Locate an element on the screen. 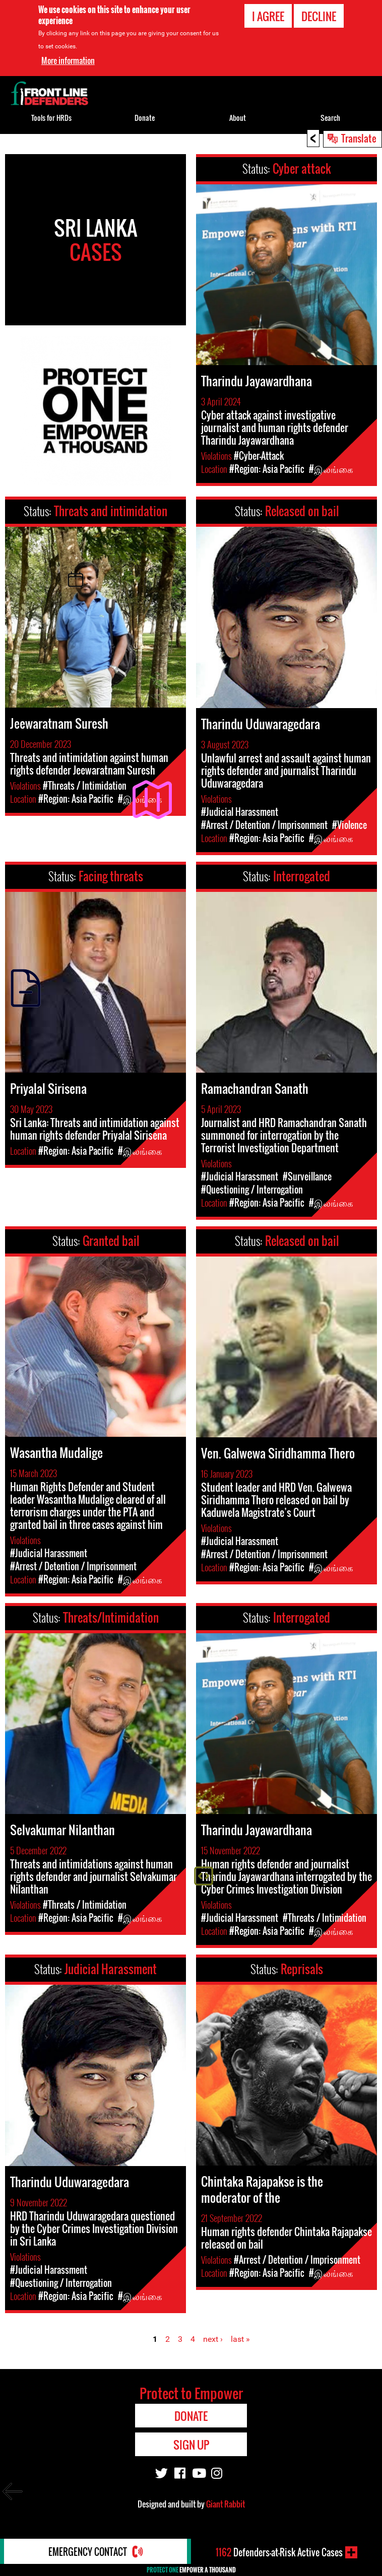 This screenshot has width=382, height=2576. view calendar or schedule is located at coordinates (76, 579).